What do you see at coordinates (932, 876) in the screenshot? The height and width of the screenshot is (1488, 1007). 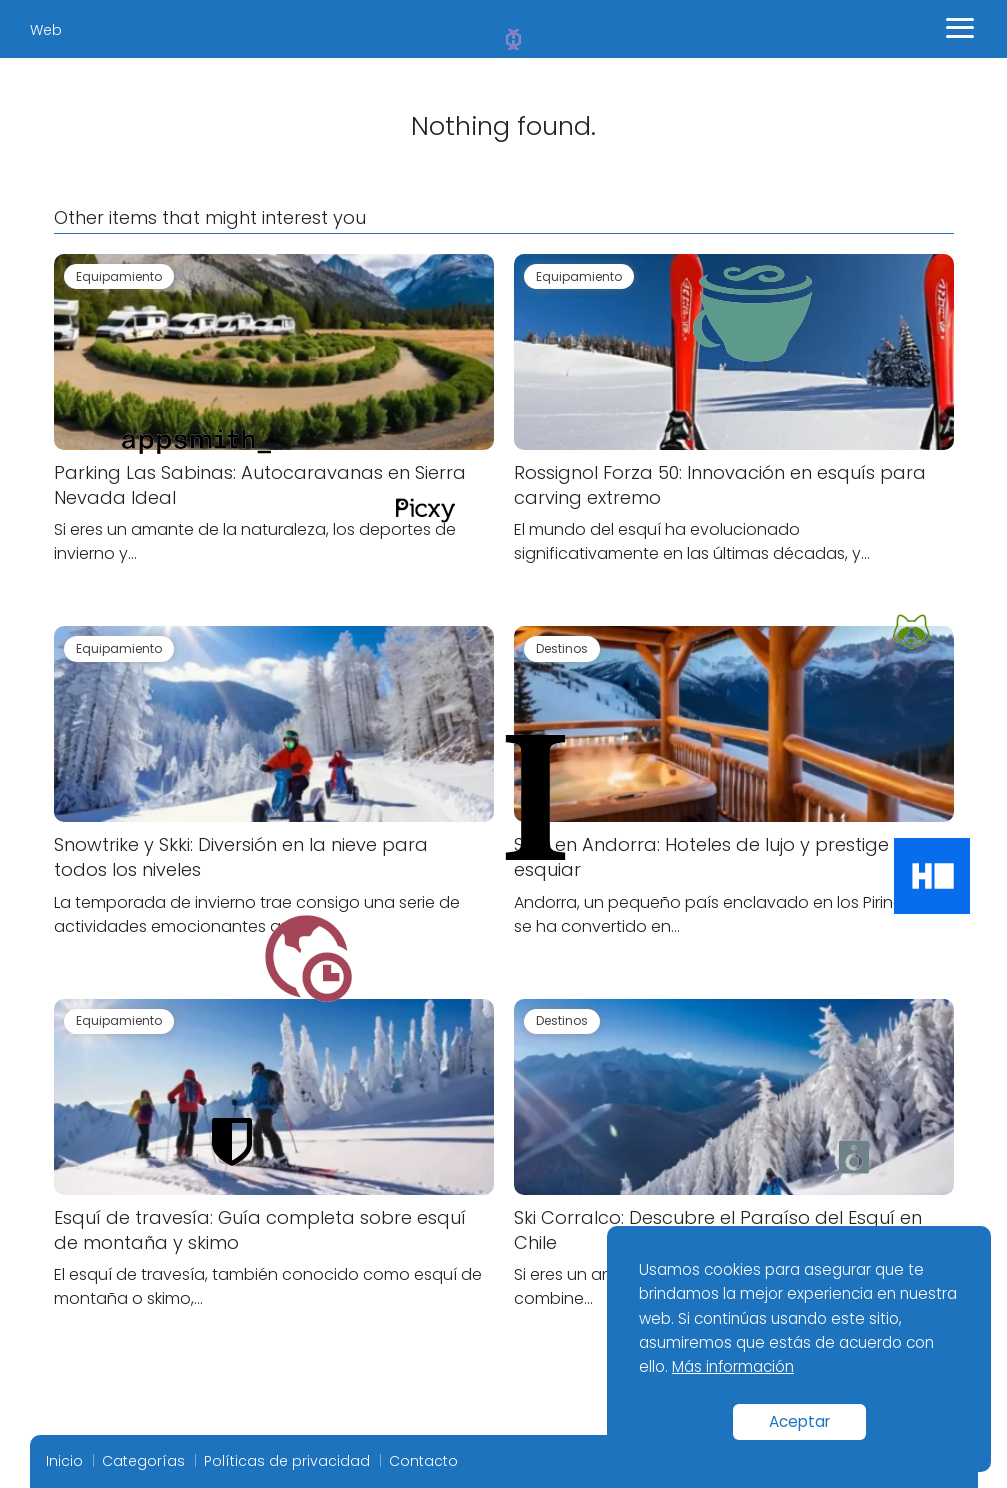 I see `link to HackerRank profile` at bounding box center [932, 876].